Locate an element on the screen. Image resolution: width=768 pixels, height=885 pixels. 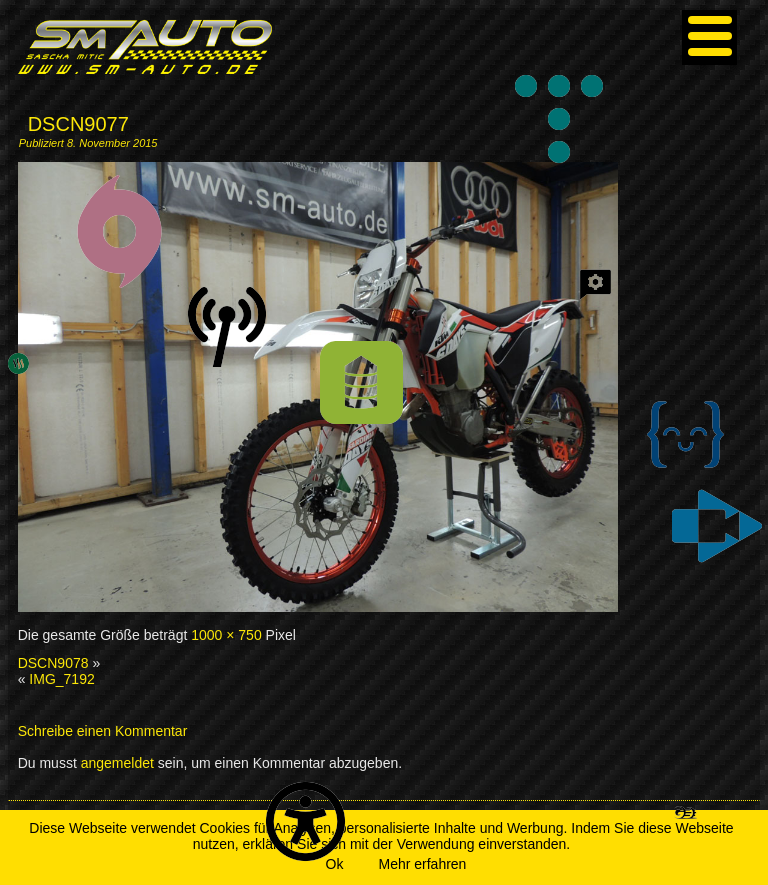
namesilo domain registrar logo is located at coordinates (361, 382).